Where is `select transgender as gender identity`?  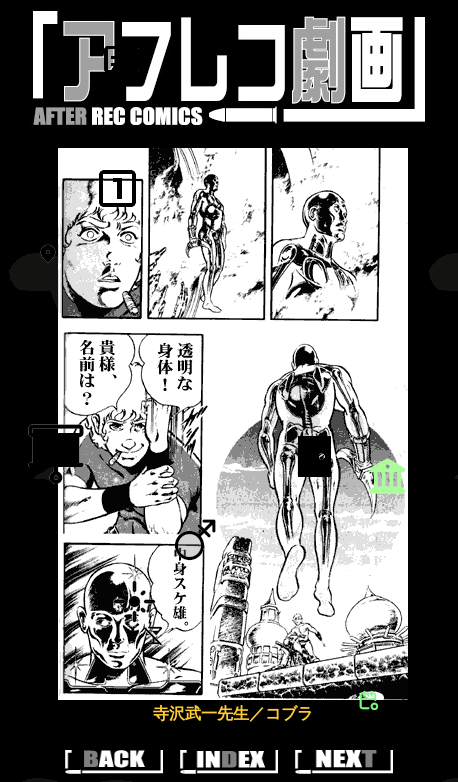 select transgender as gender identity is located at coordinates (196, 539).